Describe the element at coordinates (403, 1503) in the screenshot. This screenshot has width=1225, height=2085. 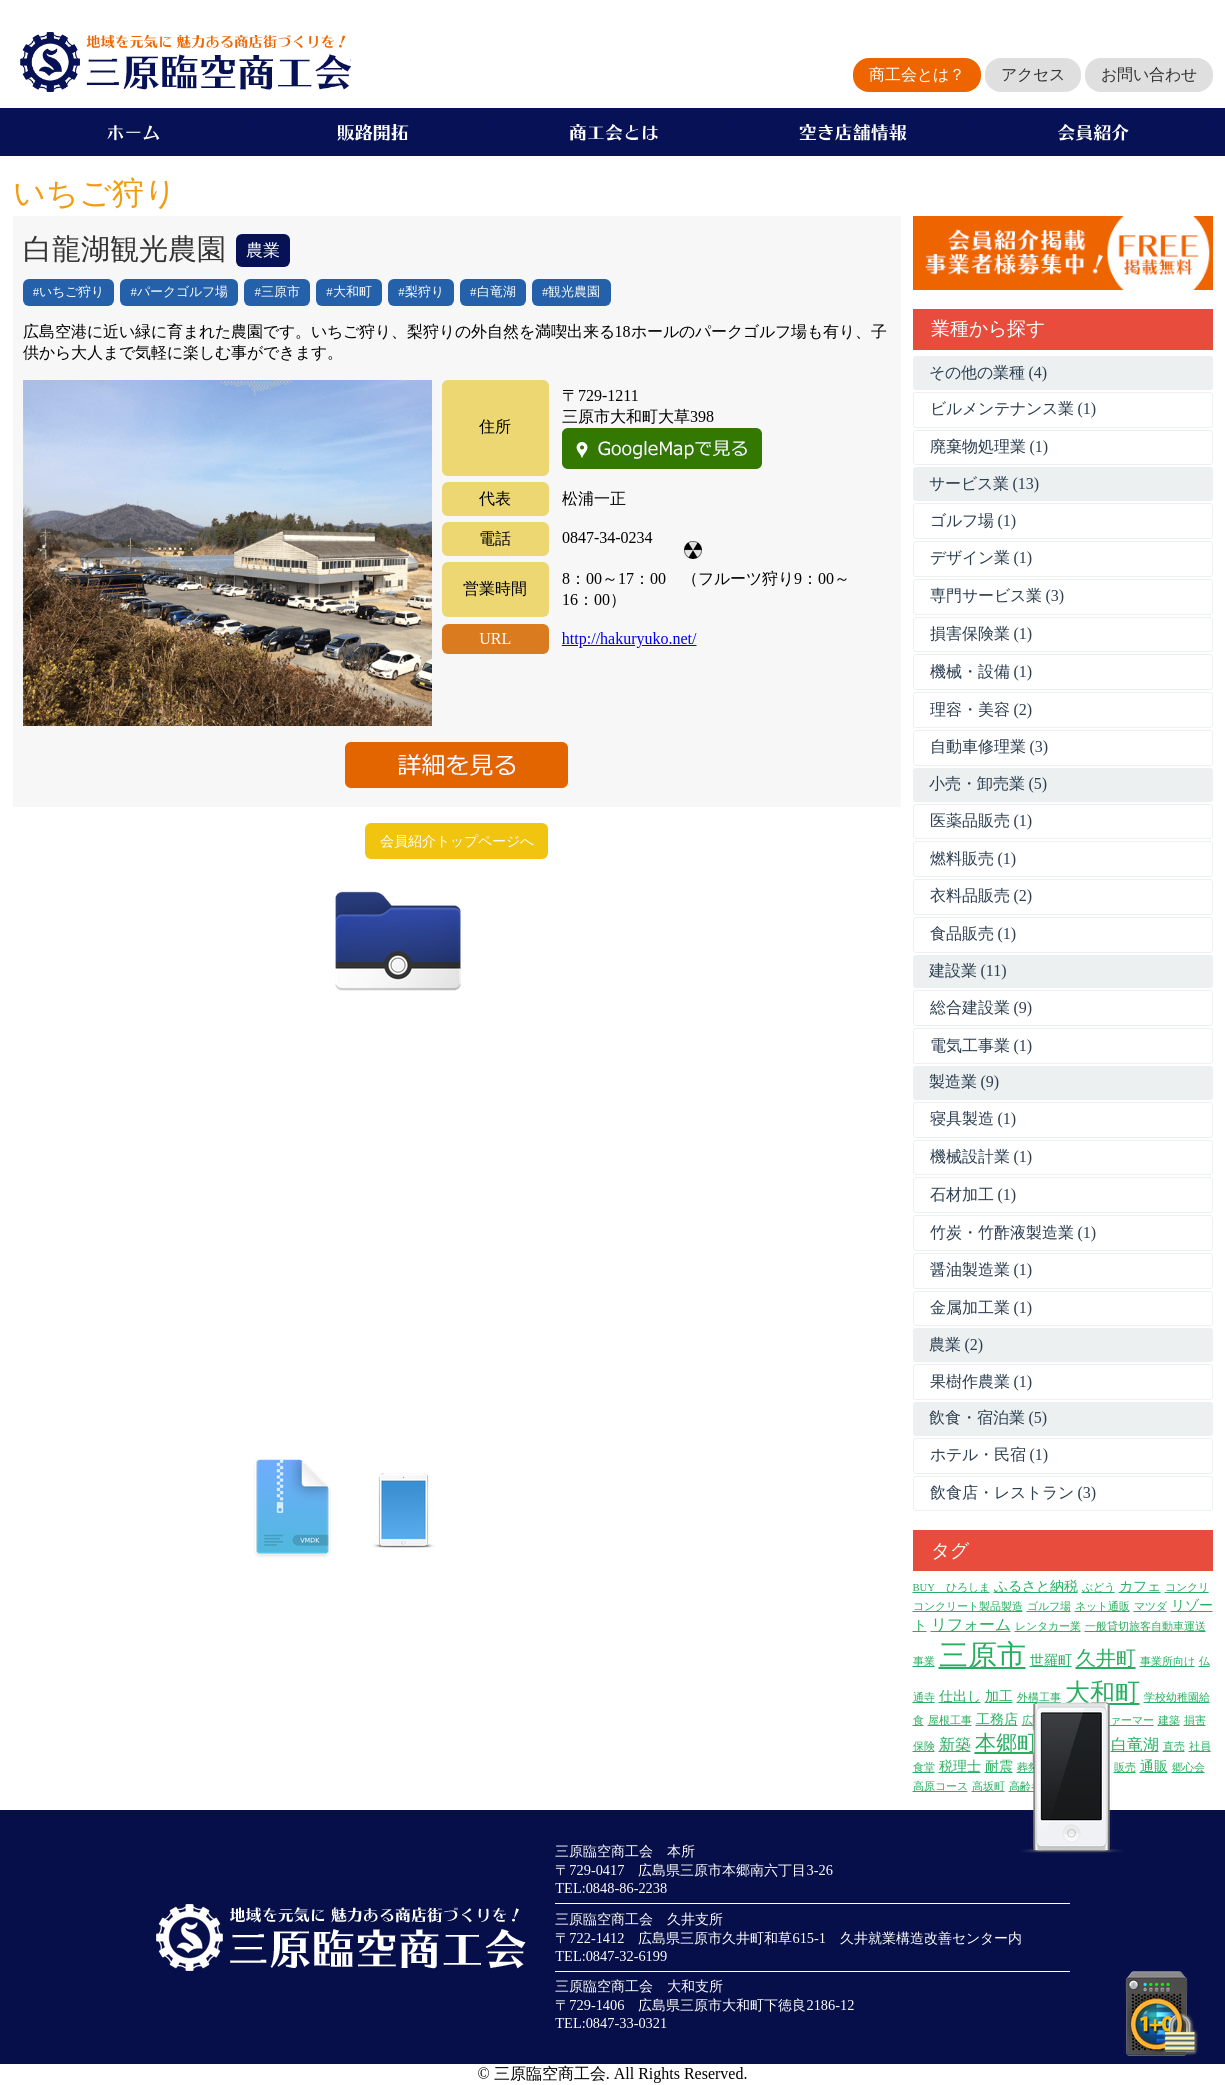
I see `iPad Mini 3 device with cellular connectivity` at that location.